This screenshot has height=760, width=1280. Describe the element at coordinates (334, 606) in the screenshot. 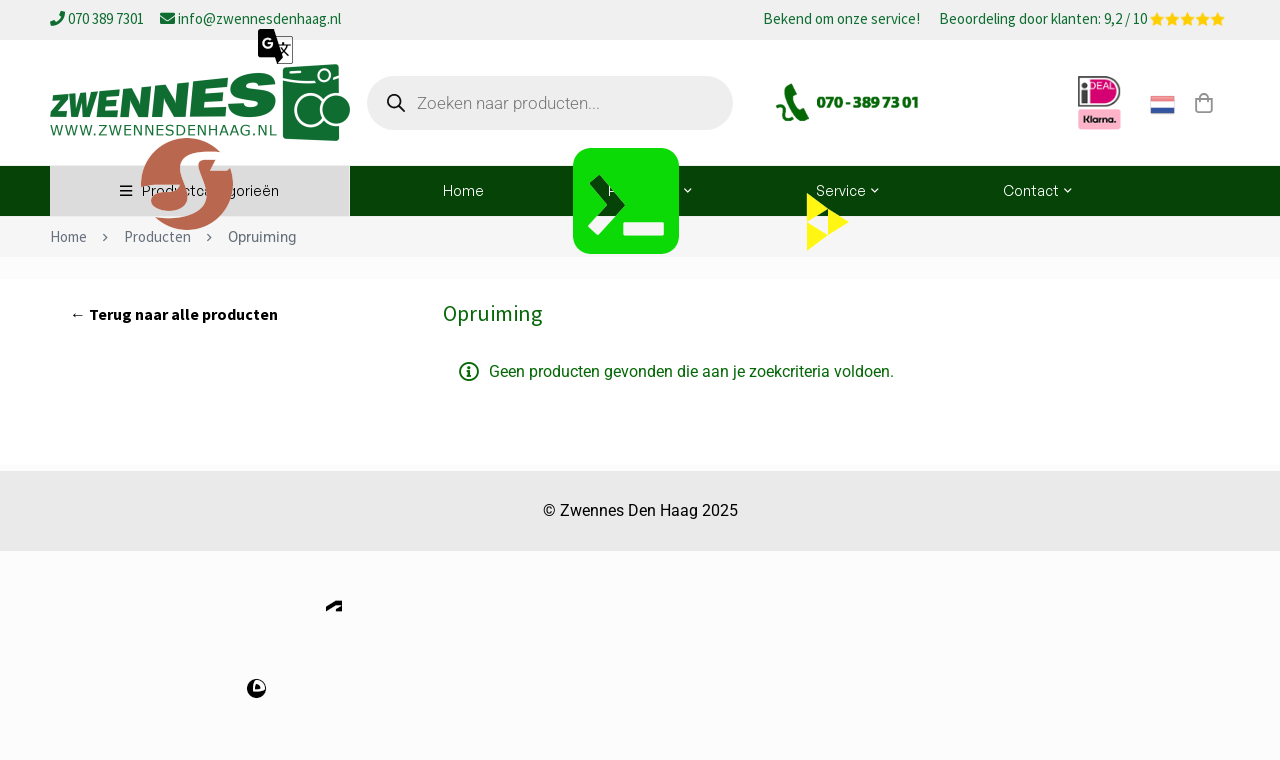

I see `autodesk logo` at that location.